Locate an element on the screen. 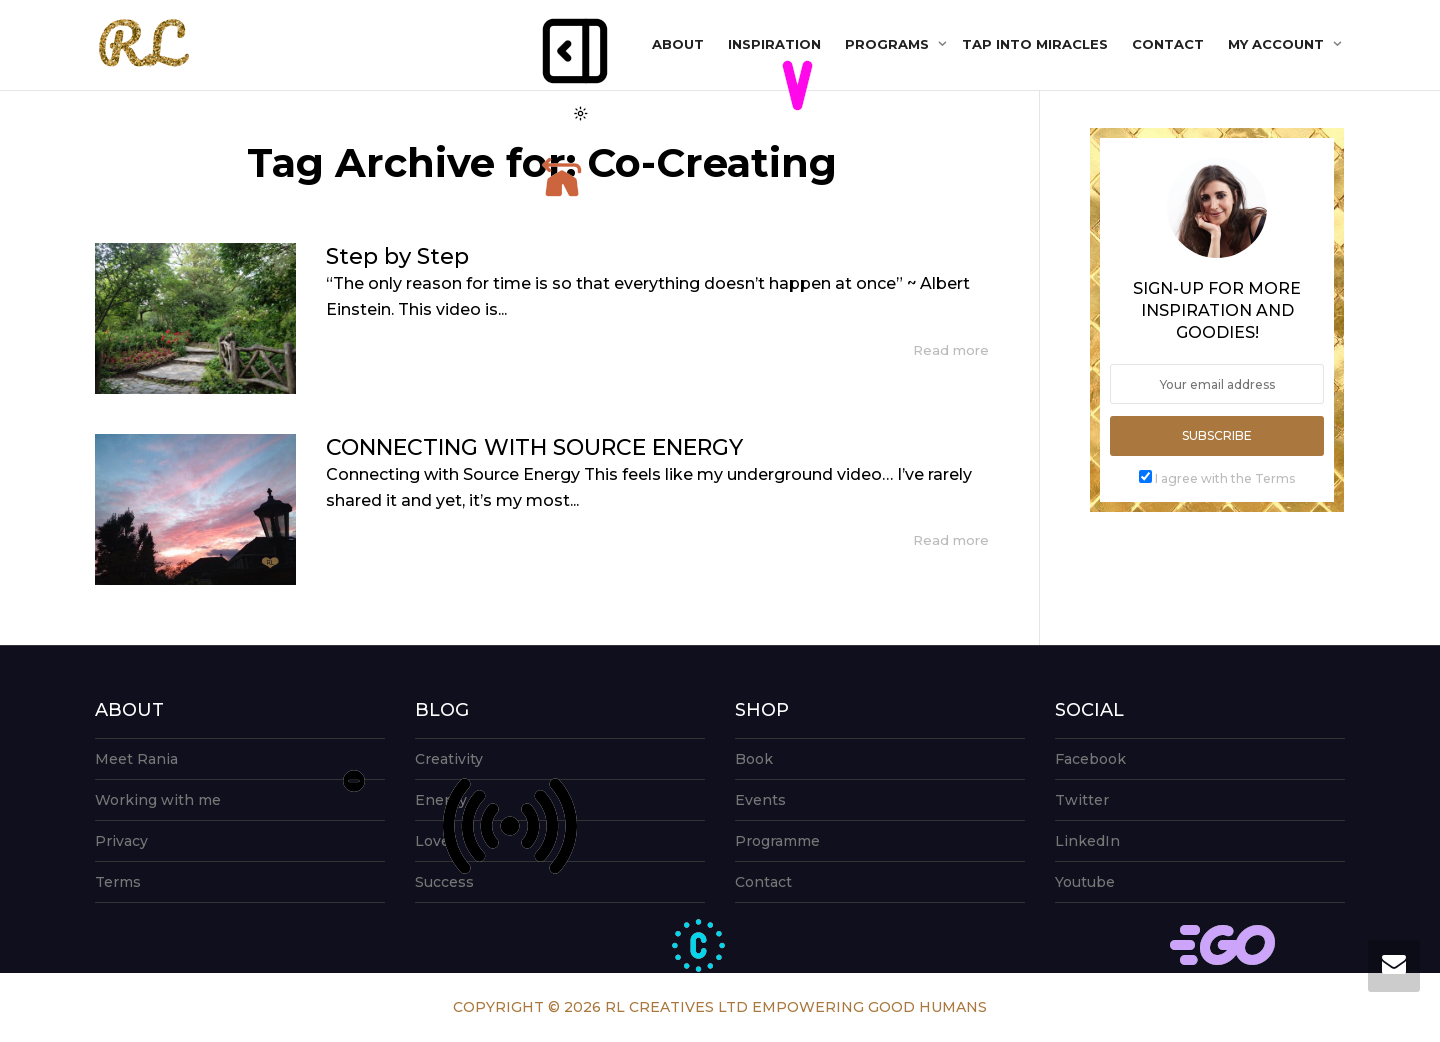 The height and width of the screenshot is (1042, 1440). return to campsite or base location is located at coordinates (562, 177).